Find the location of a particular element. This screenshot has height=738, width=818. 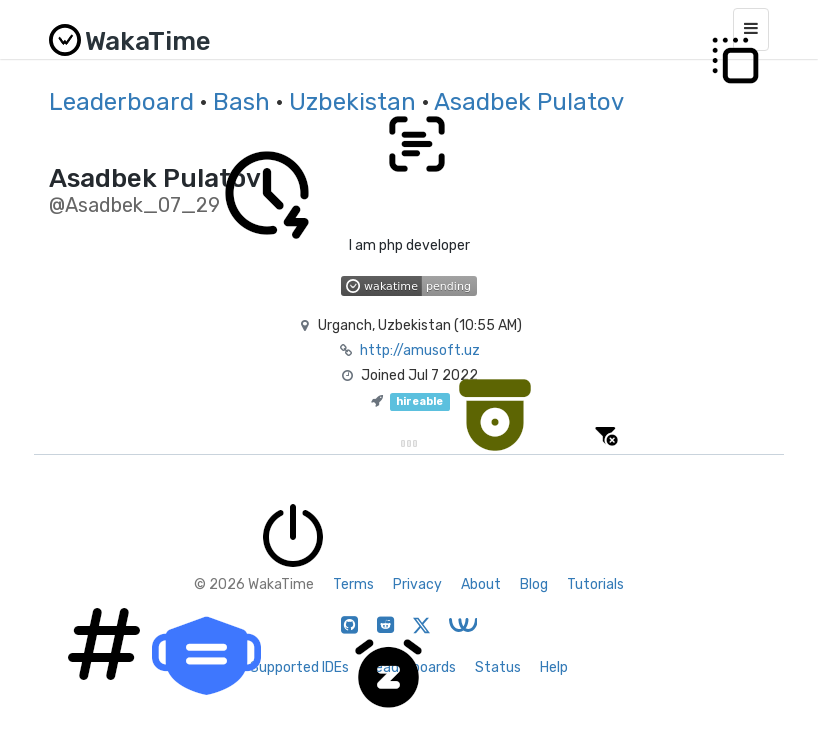

turn off or shut down the device is located at coordinates (293, 537).